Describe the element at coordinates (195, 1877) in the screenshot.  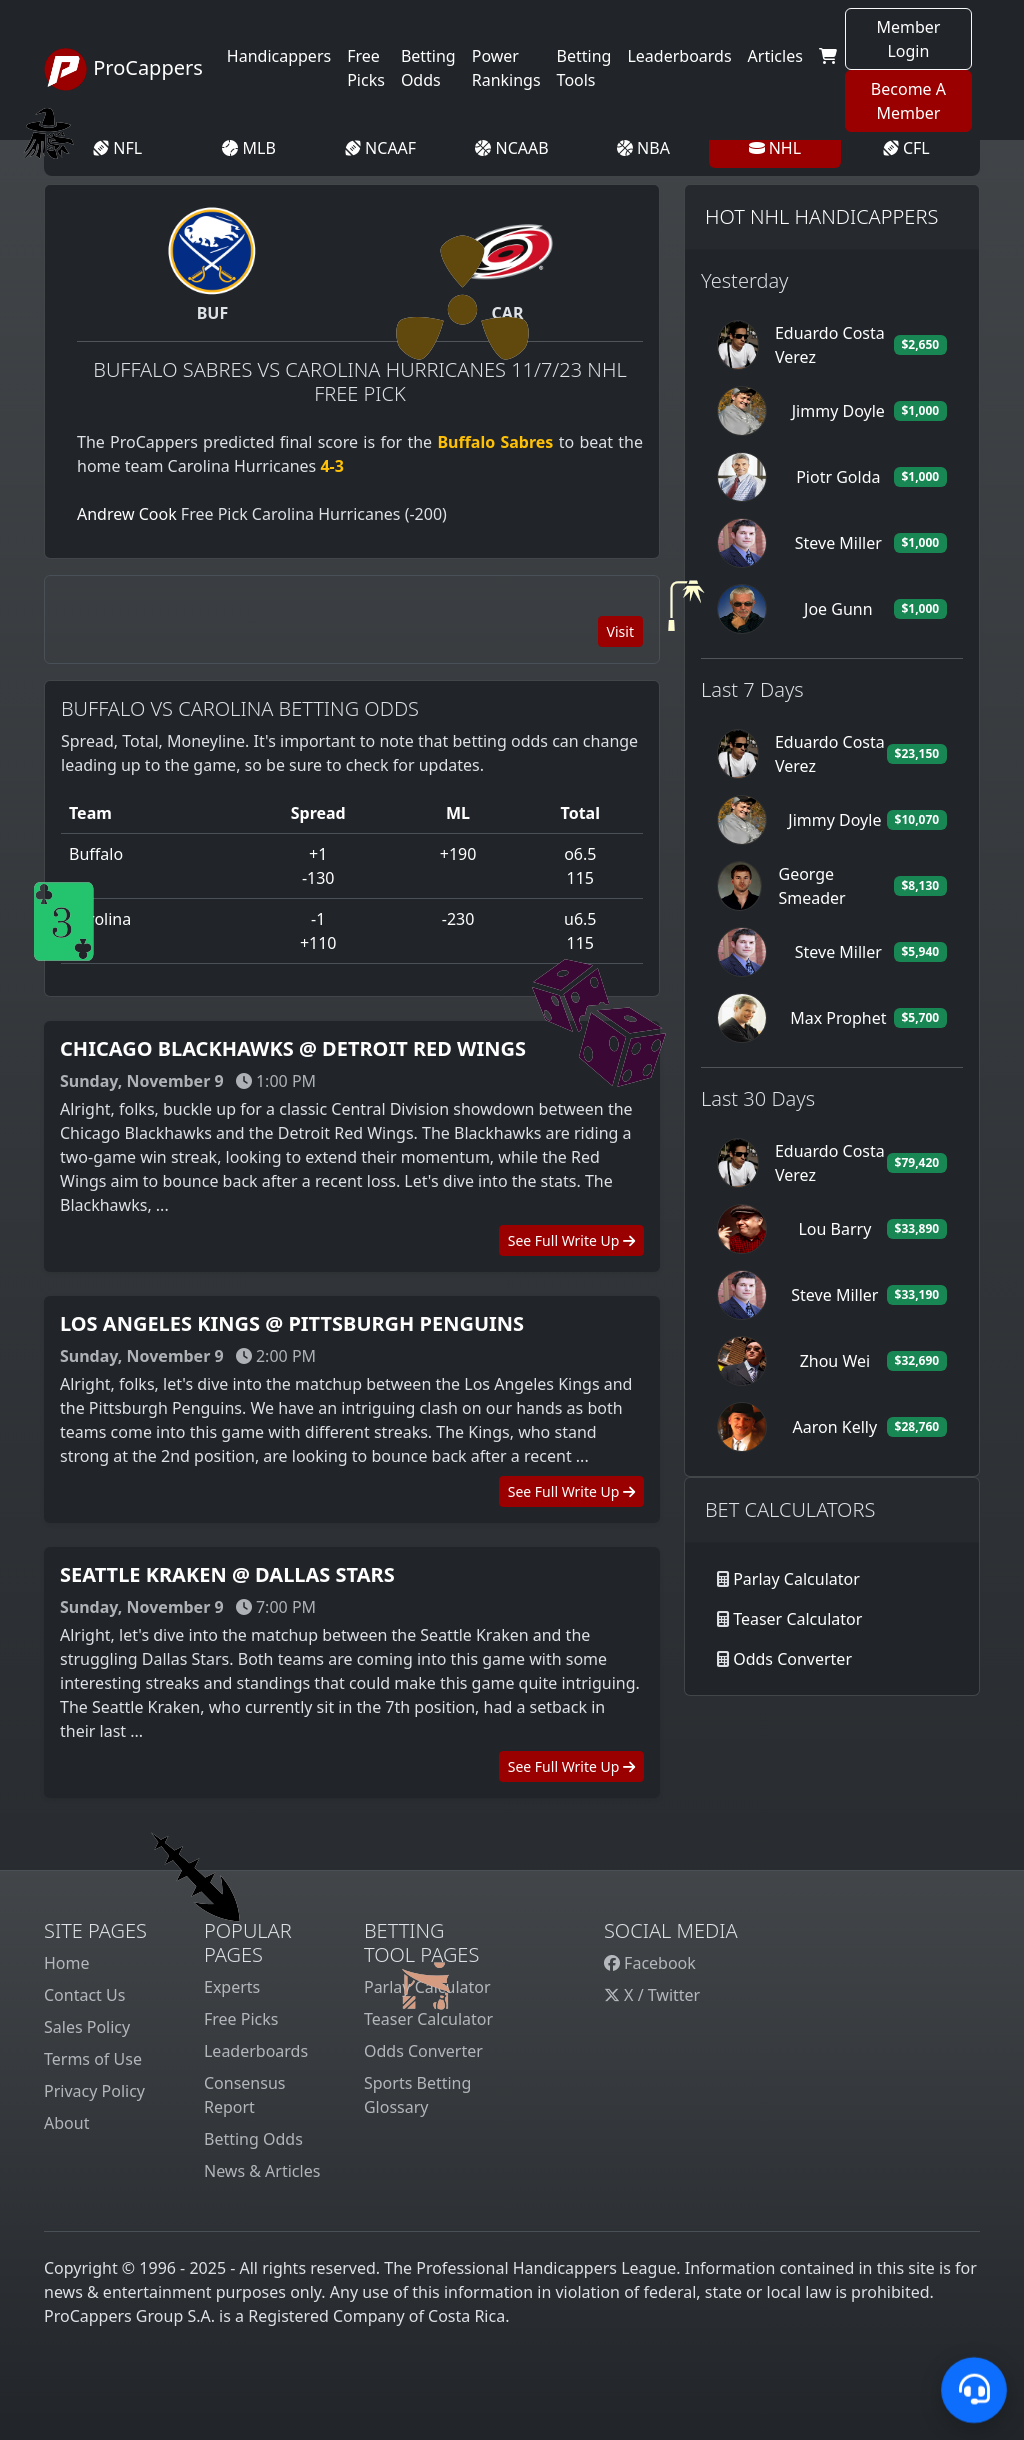
I see `select a barbed arrow projectile type` at that location.